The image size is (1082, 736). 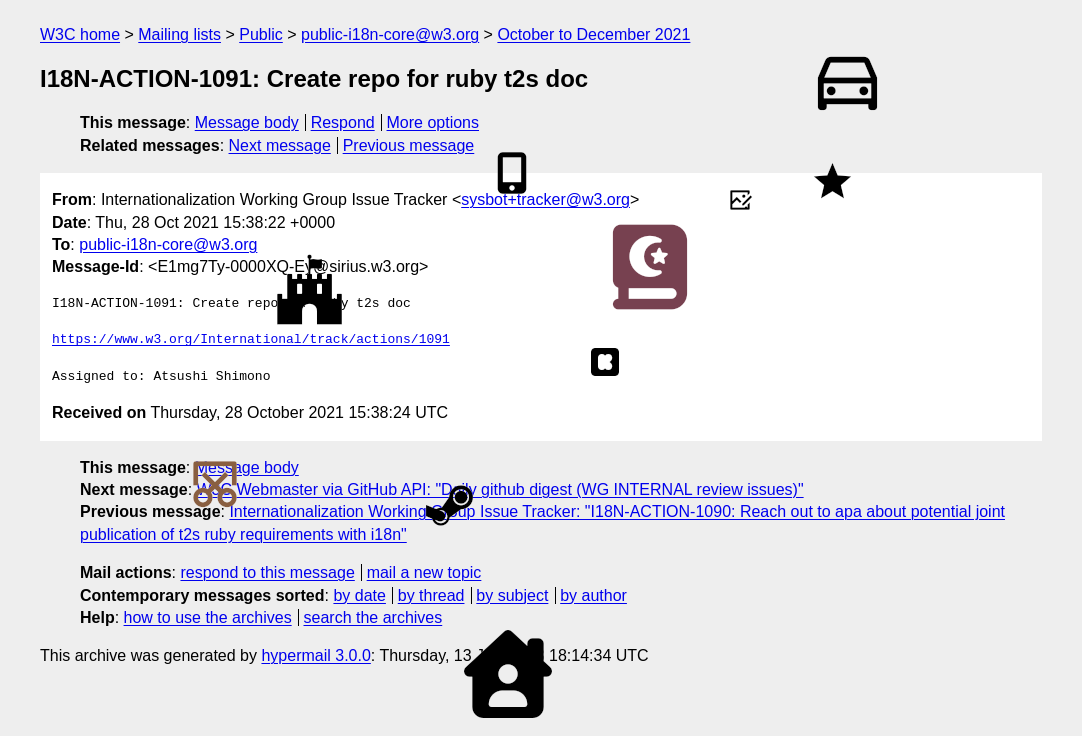 What do you see at coordinates (740, 200) in the screenshot?
I see `edit or modify an image` at bounding box center [740, 200].